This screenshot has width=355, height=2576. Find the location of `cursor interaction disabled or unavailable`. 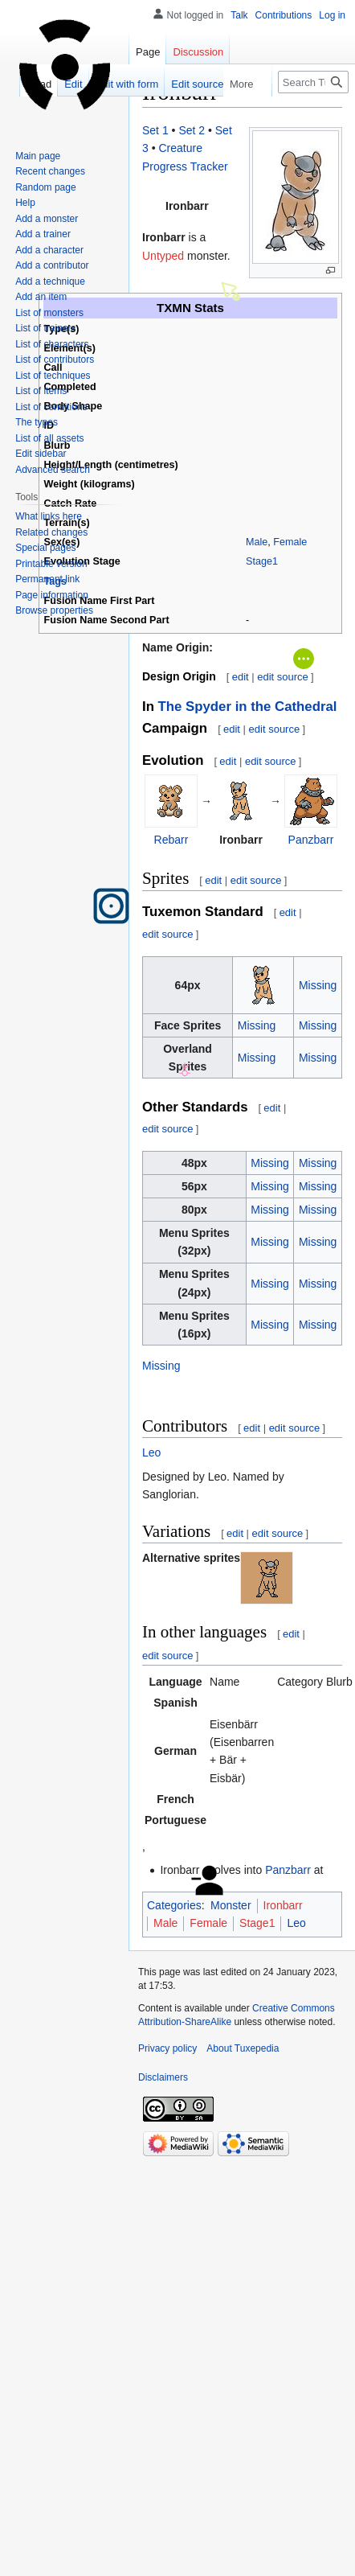

cursor interaction disabled or unavailable is located at coordinates (230, 290).